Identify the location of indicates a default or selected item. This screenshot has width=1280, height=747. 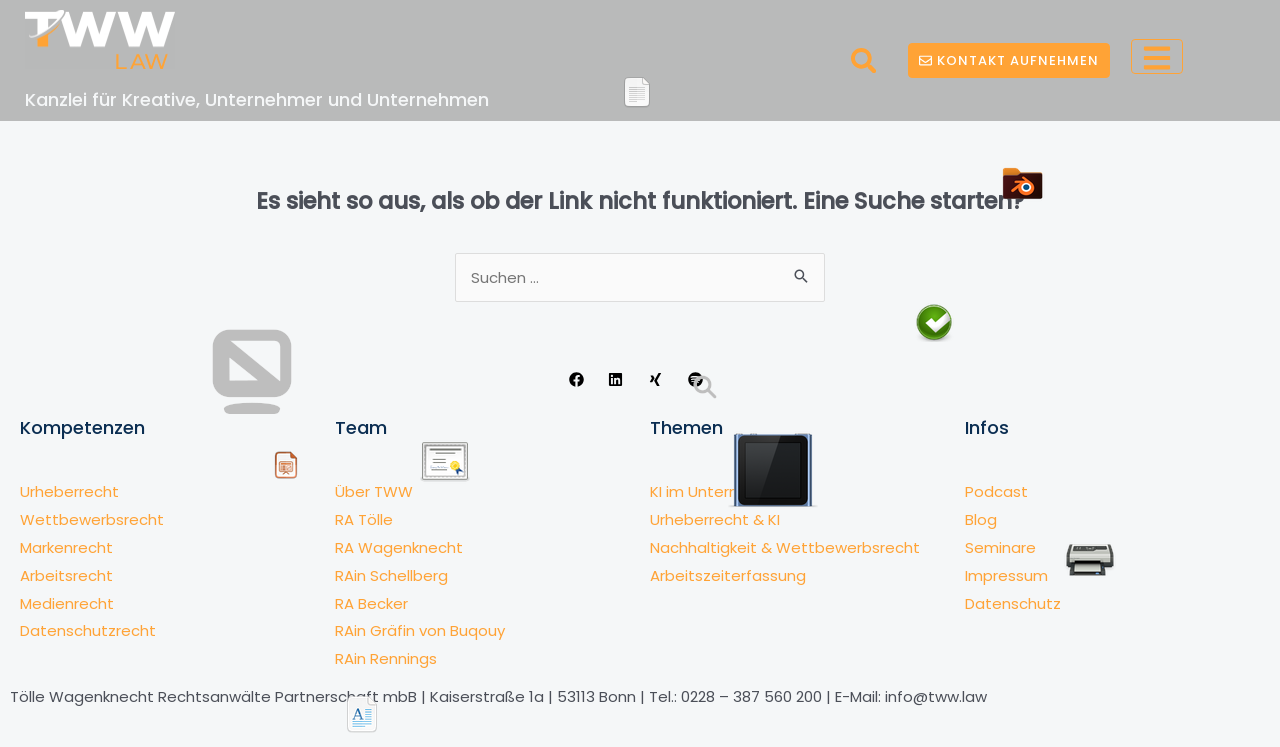
(934, 322).